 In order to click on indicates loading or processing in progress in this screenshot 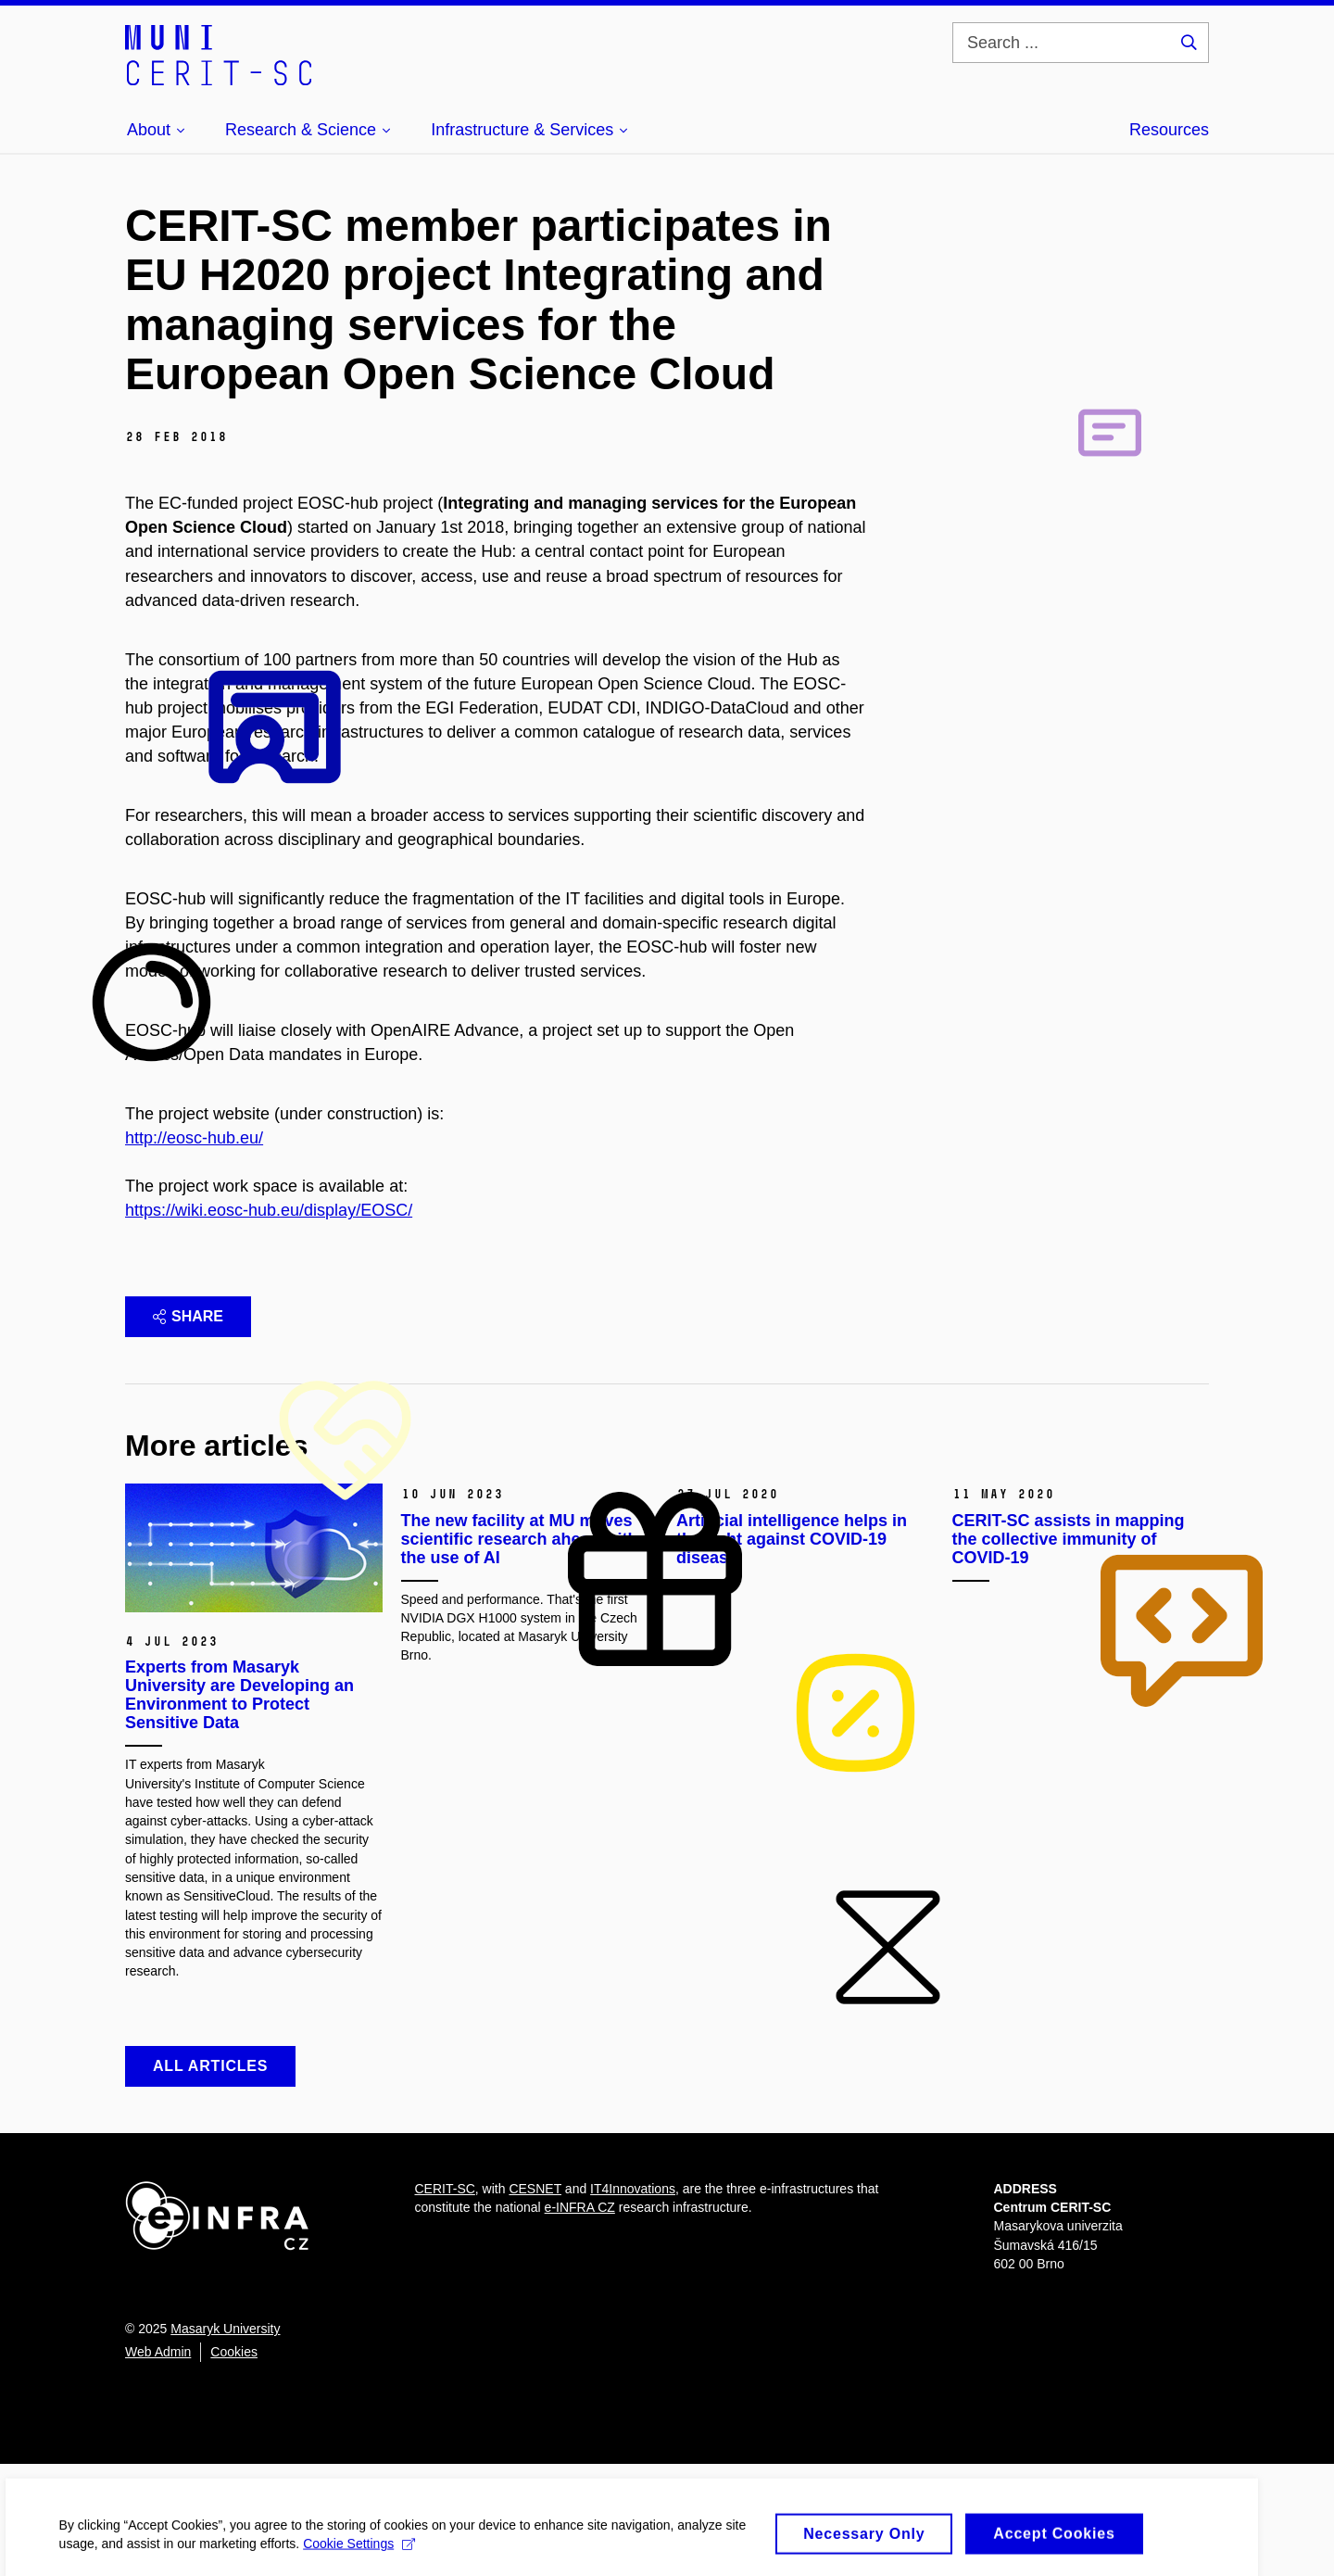, I will do `click(887, 1947)`.